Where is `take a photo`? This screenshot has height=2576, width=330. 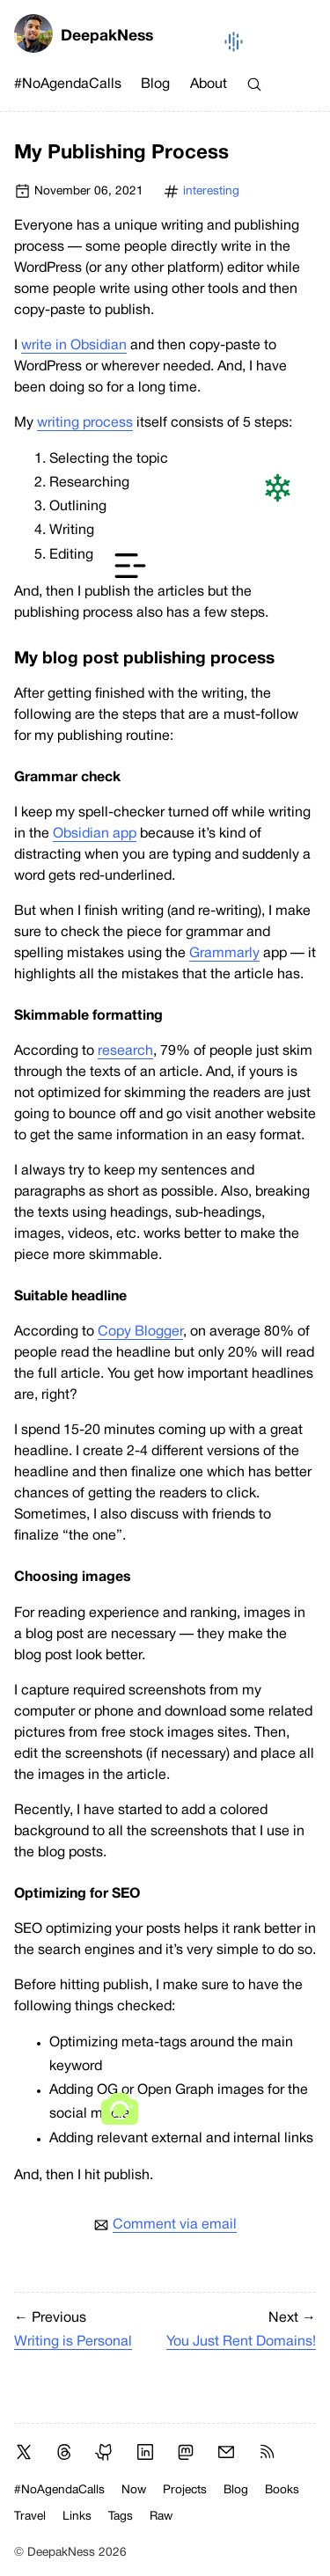 take a photo is located at coordinates (120, 2109).